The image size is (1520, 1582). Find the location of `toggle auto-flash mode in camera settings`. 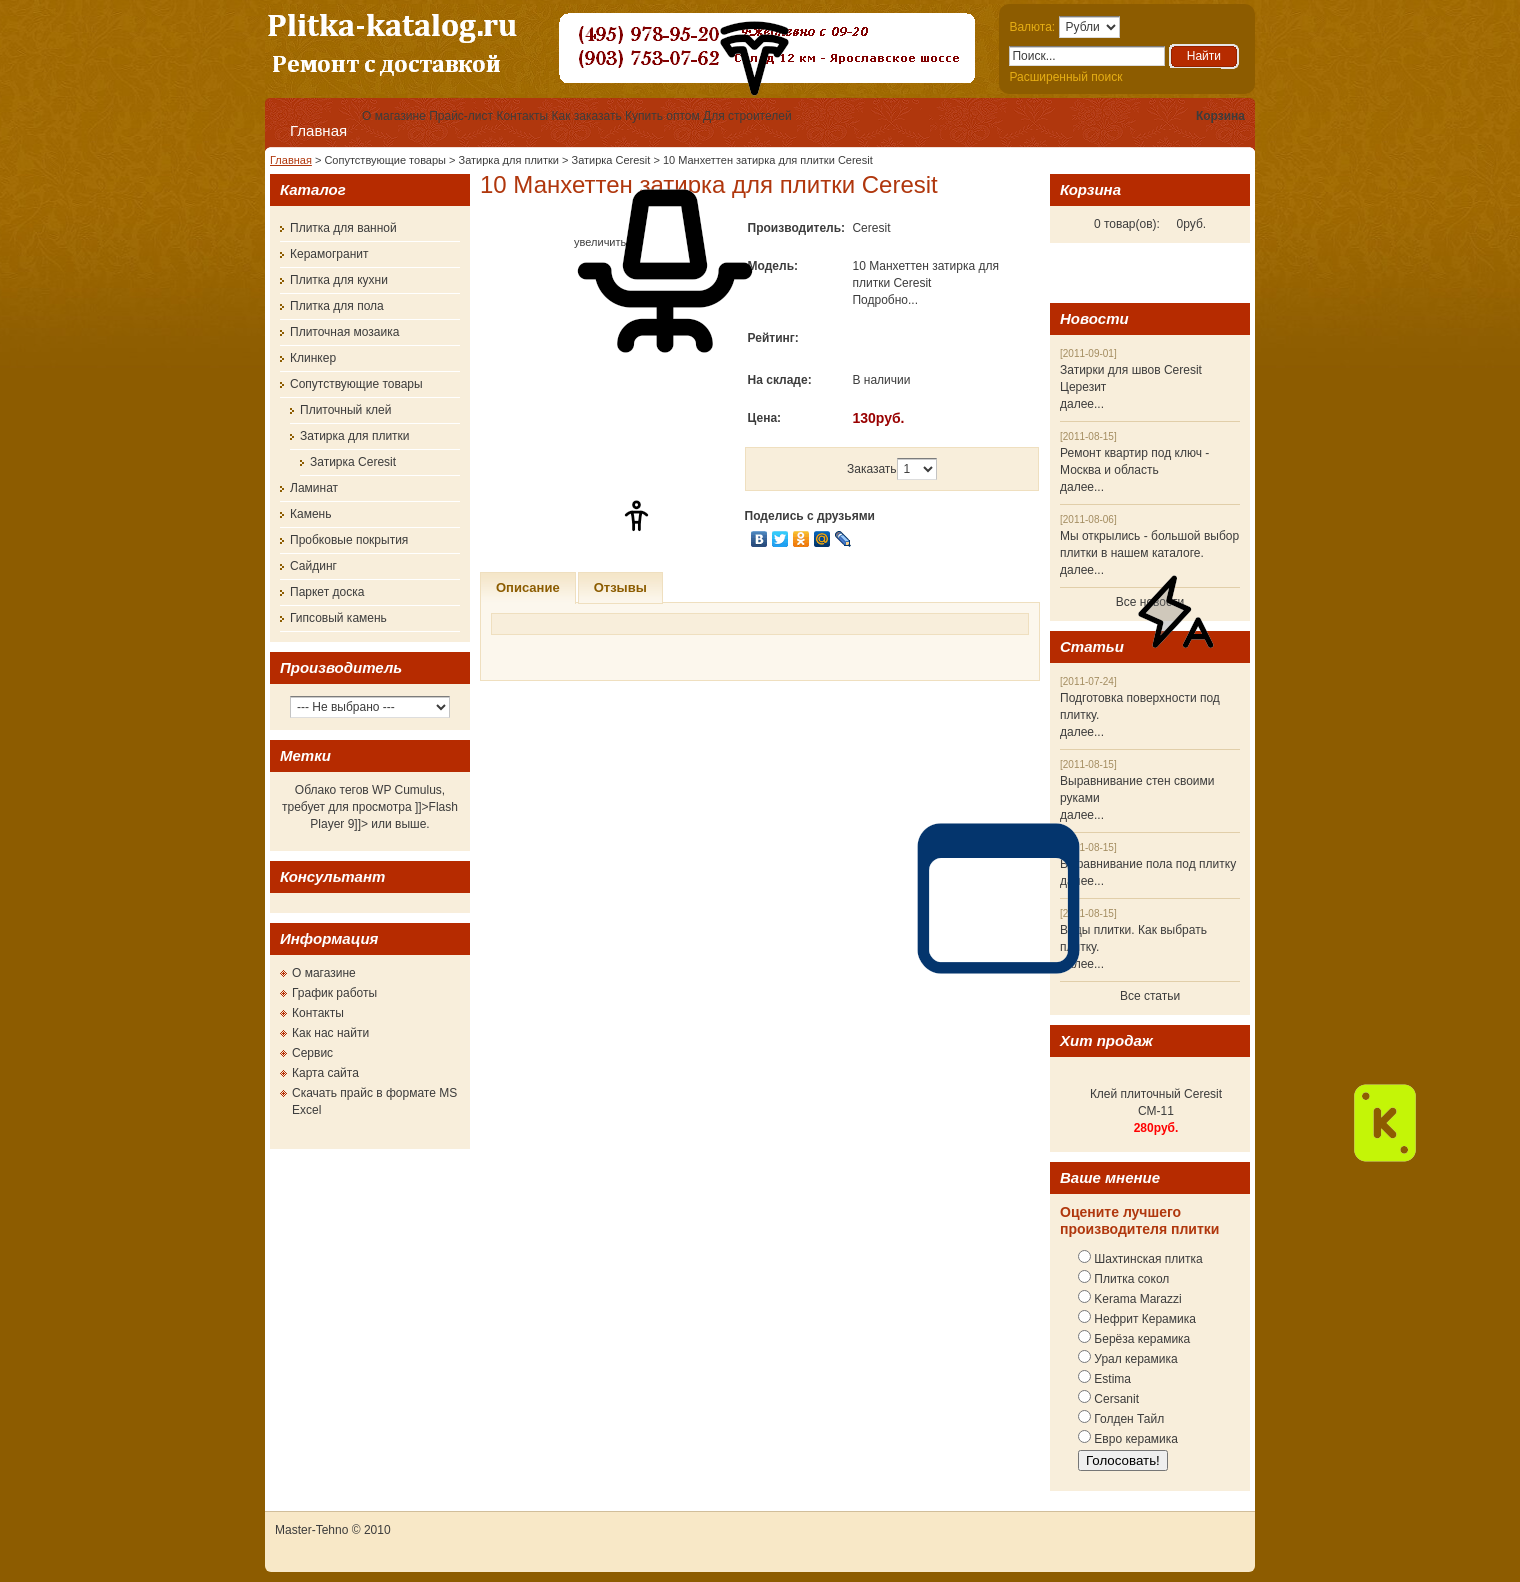

toggle auto-flash mode in camera settings is located at coordinates (1174, 614).